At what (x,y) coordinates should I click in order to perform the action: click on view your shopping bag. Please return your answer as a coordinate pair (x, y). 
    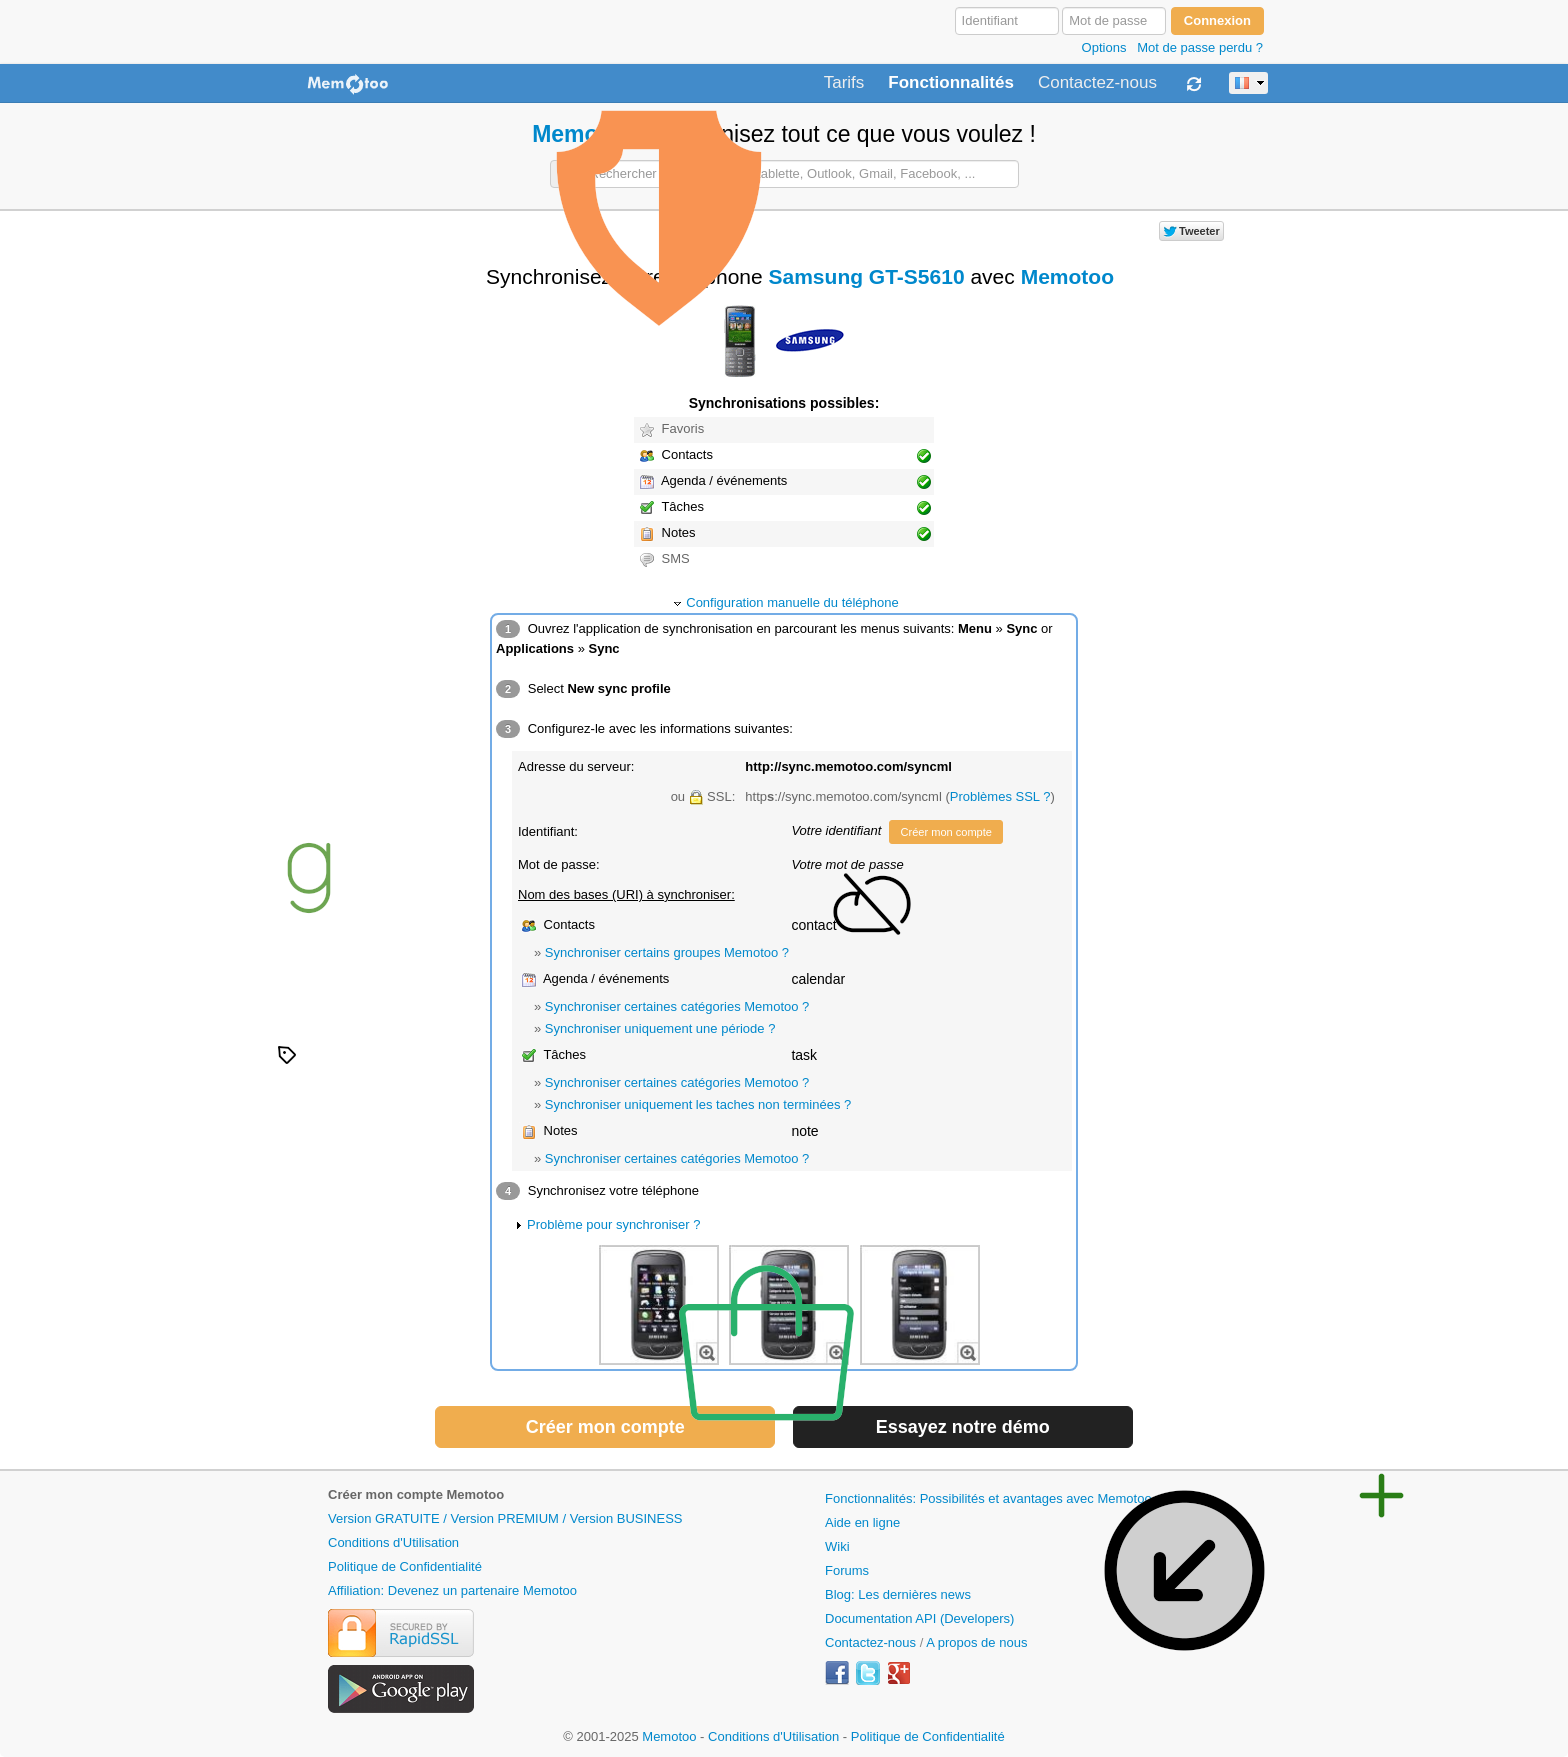
    Looking at the image, I should click on (766, 1352).